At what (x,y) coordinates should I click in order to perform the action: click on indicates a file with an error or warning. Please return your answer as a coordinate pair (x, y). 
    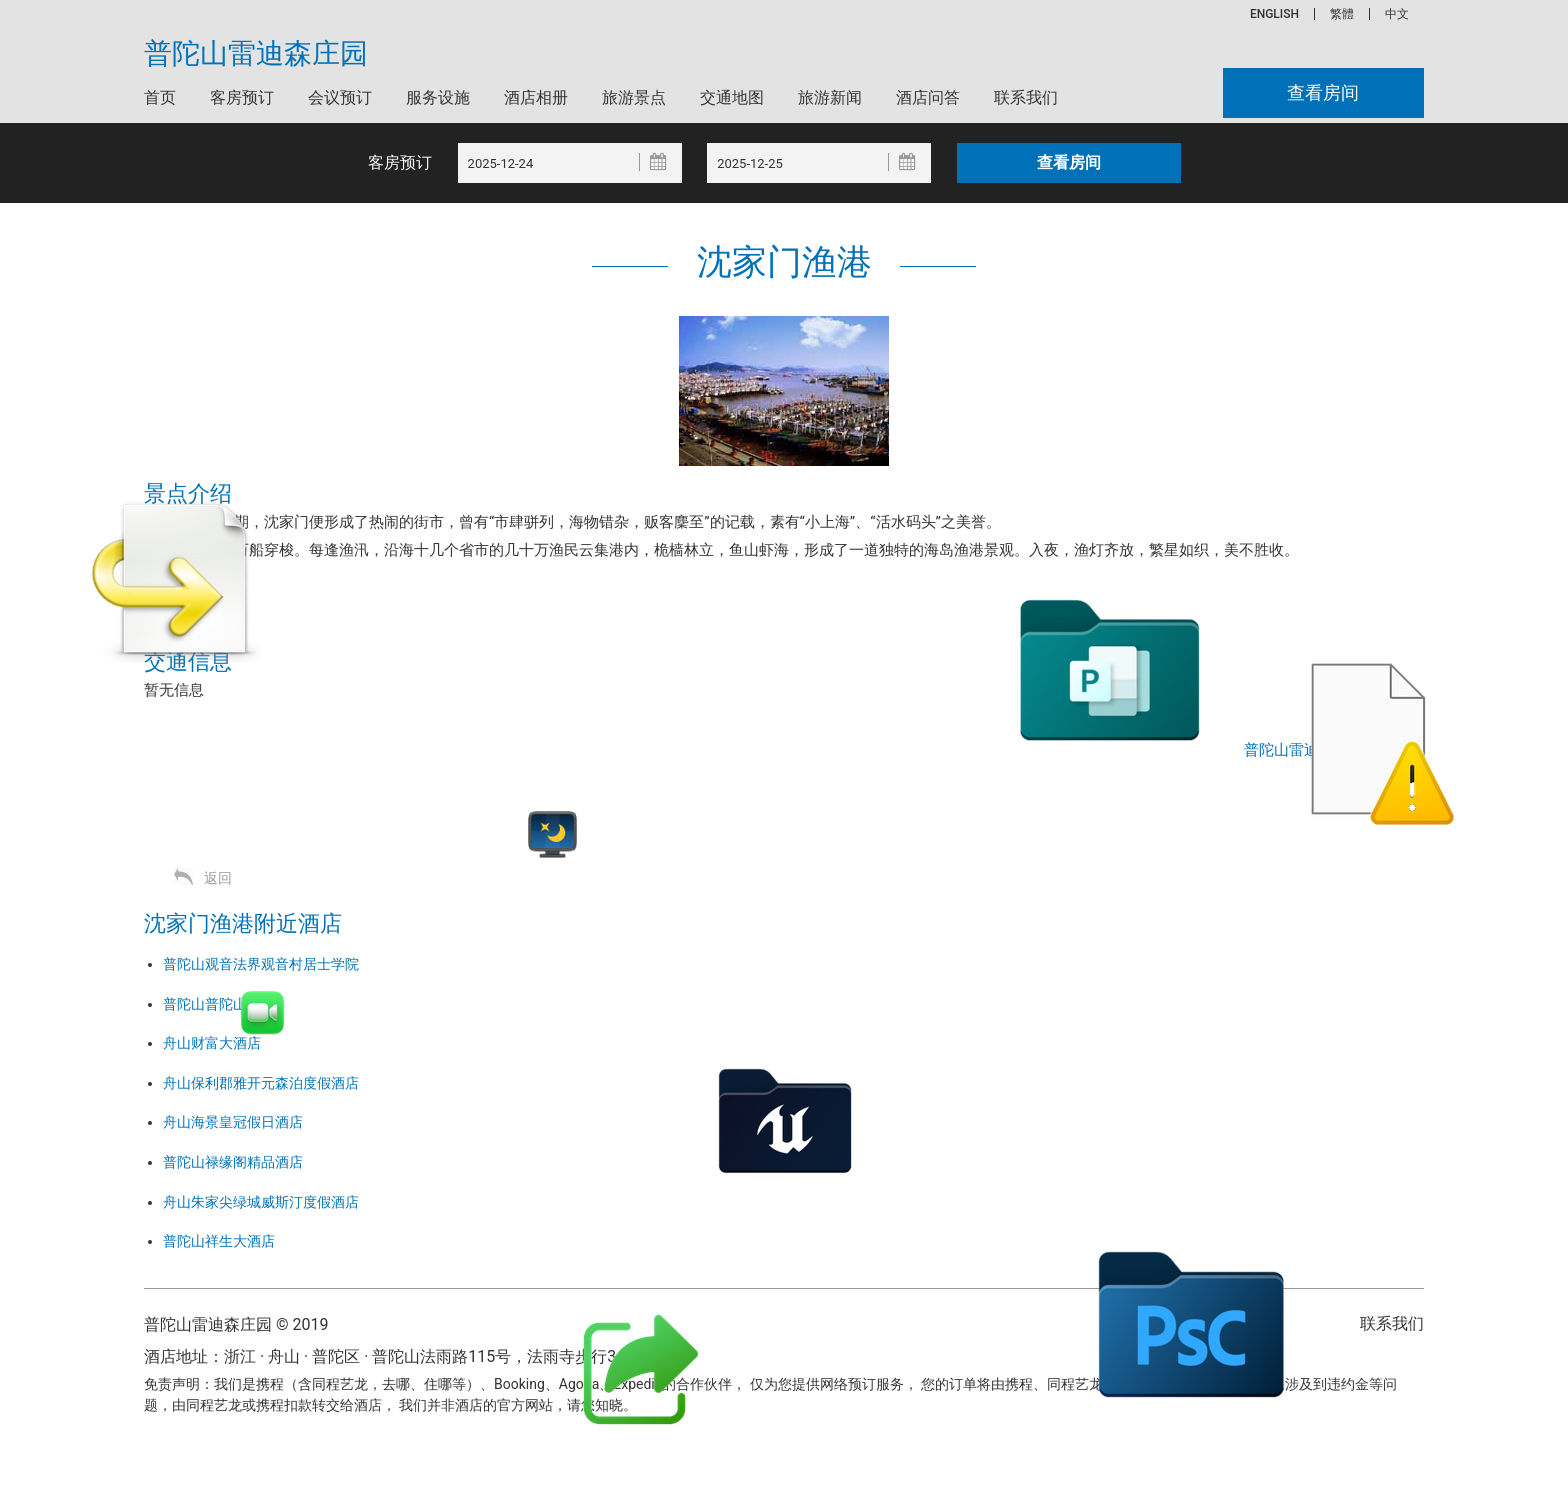
    Looking at the image, I should click on (1368, 739).